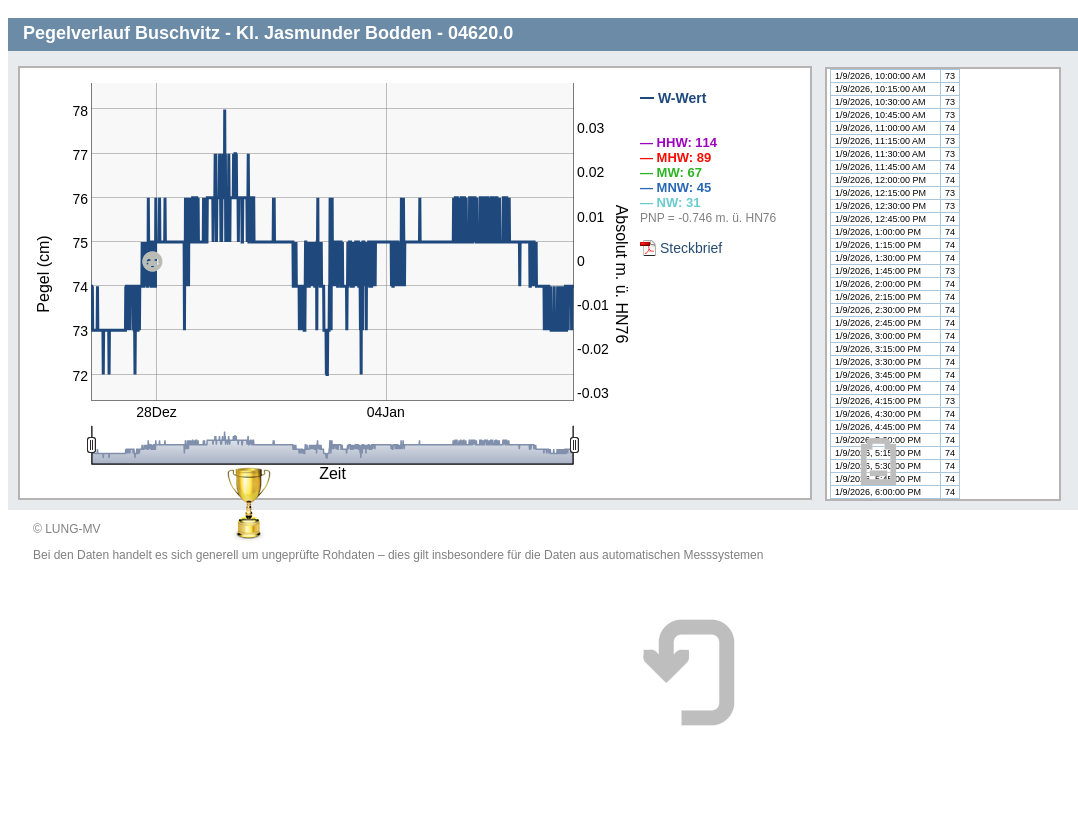 The image size is (1078, 816). I want to click on indicates low battery level, so click(878, 461).